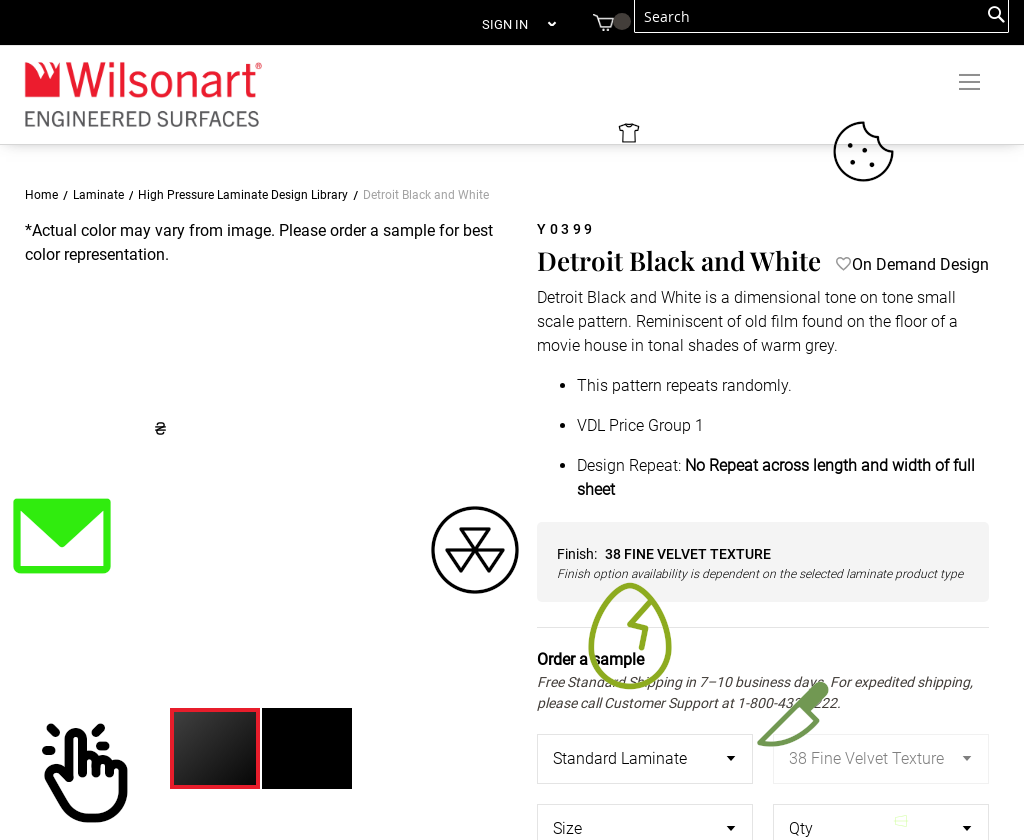 Image resolution: width=1024 pixels, height=840 pixels. What do you see at coordinates (160, 428) in the screenshot?
I see `indicates Ukrainian hryvnia currency` at bounding box center [160, 428].